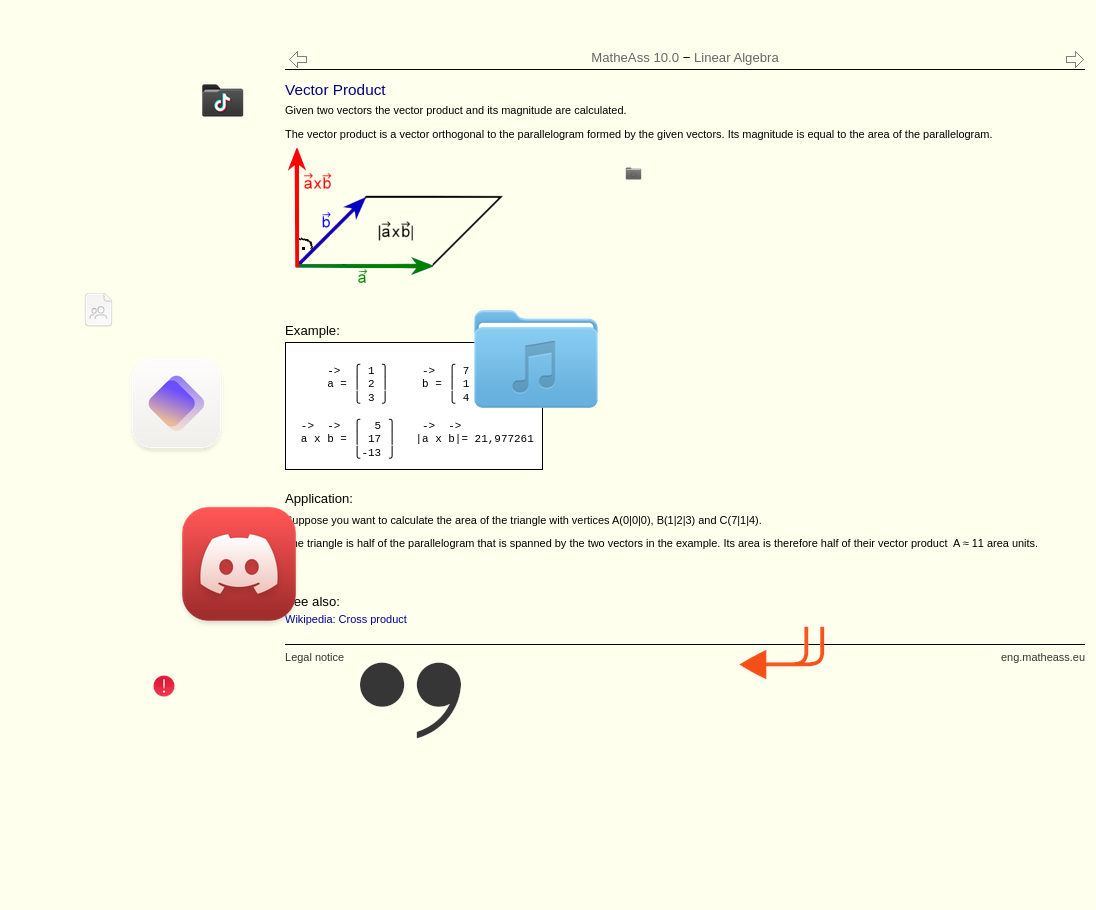 The width and height of the screenshot is (1096, 910). Describe the element at coordinates (536, 359) in the screenshot. I see `open your music folder` at that location.